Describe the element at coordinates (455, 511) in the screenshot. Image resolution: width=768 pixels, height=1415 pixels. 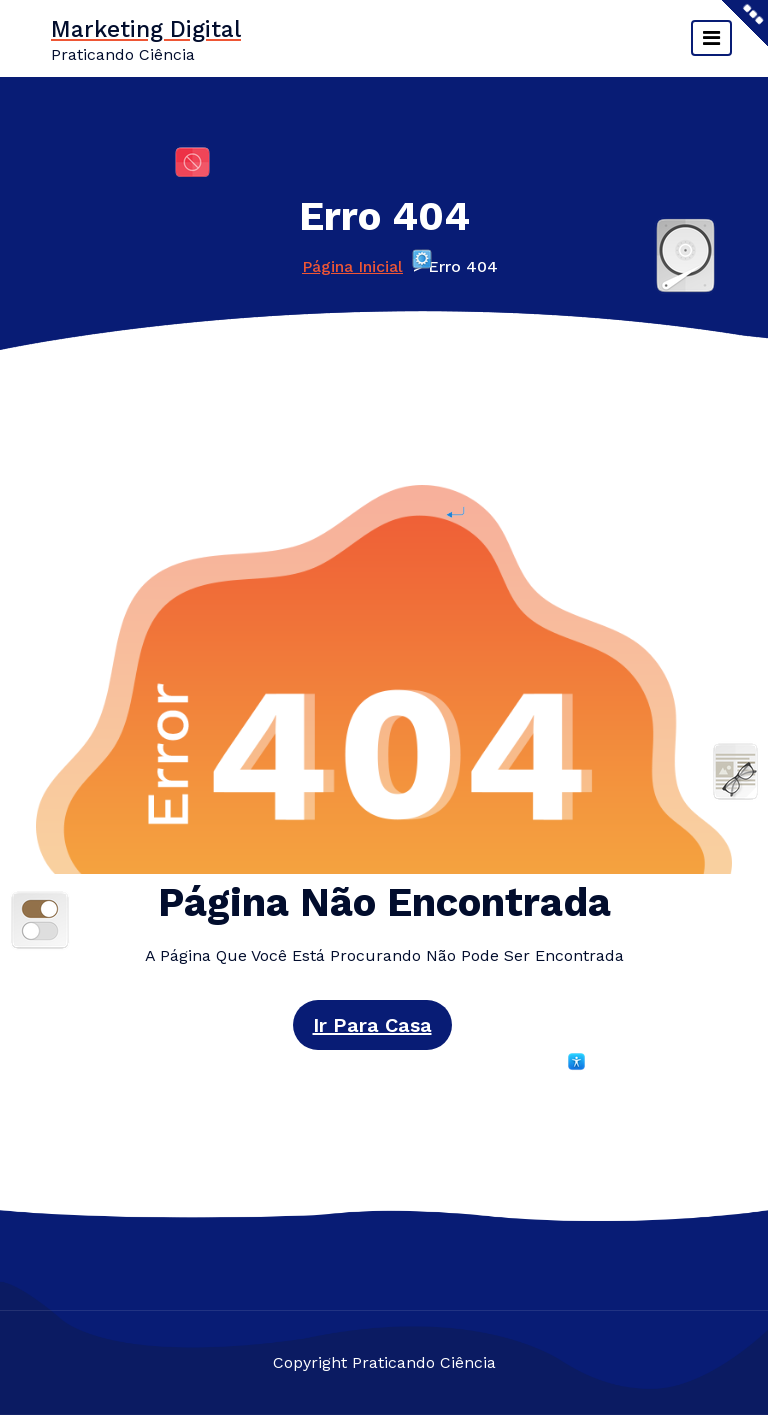
I see `reply to this email` at that location.